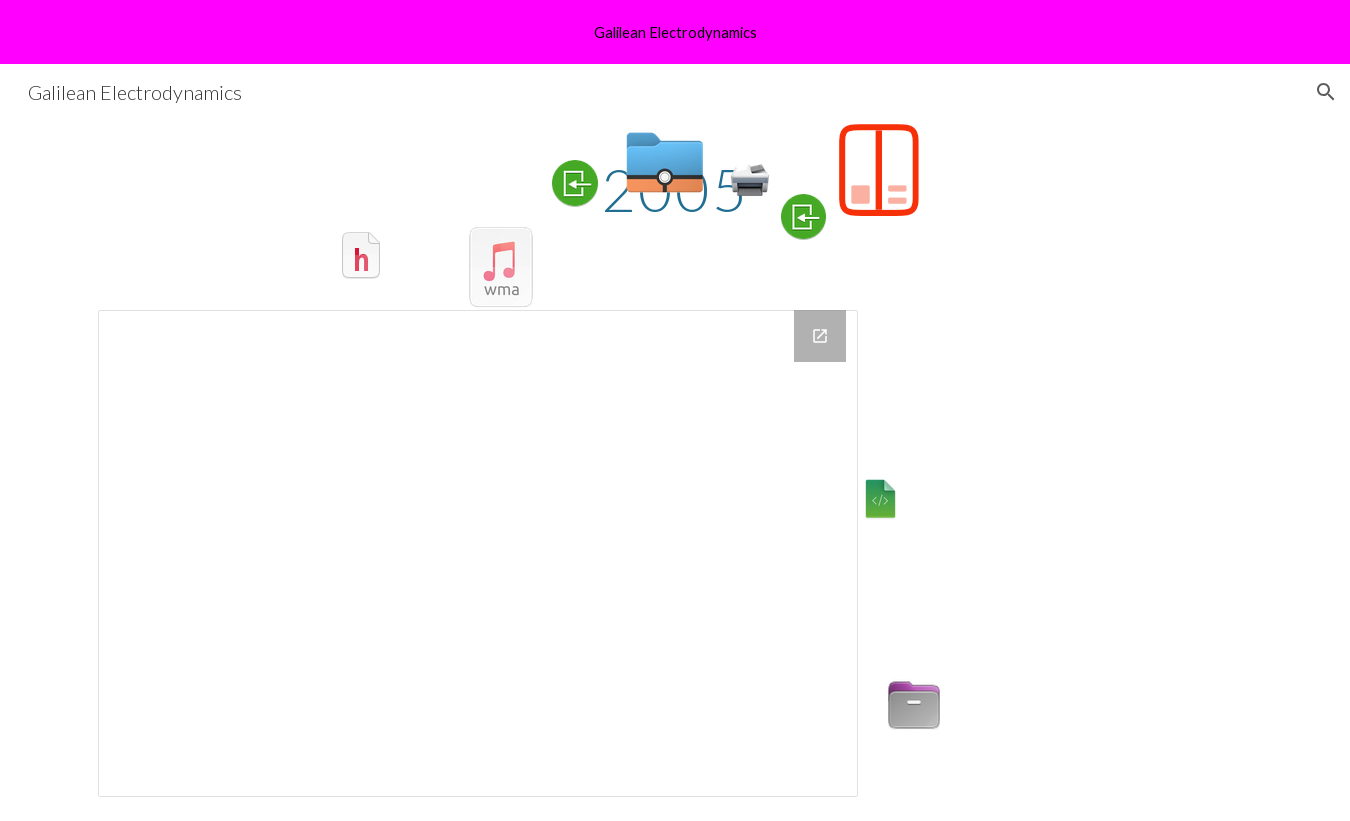  What do you see at coordinates (501, 267) in the screenshot?
I see `a windows media audio file` at bounding box center [501, 267].